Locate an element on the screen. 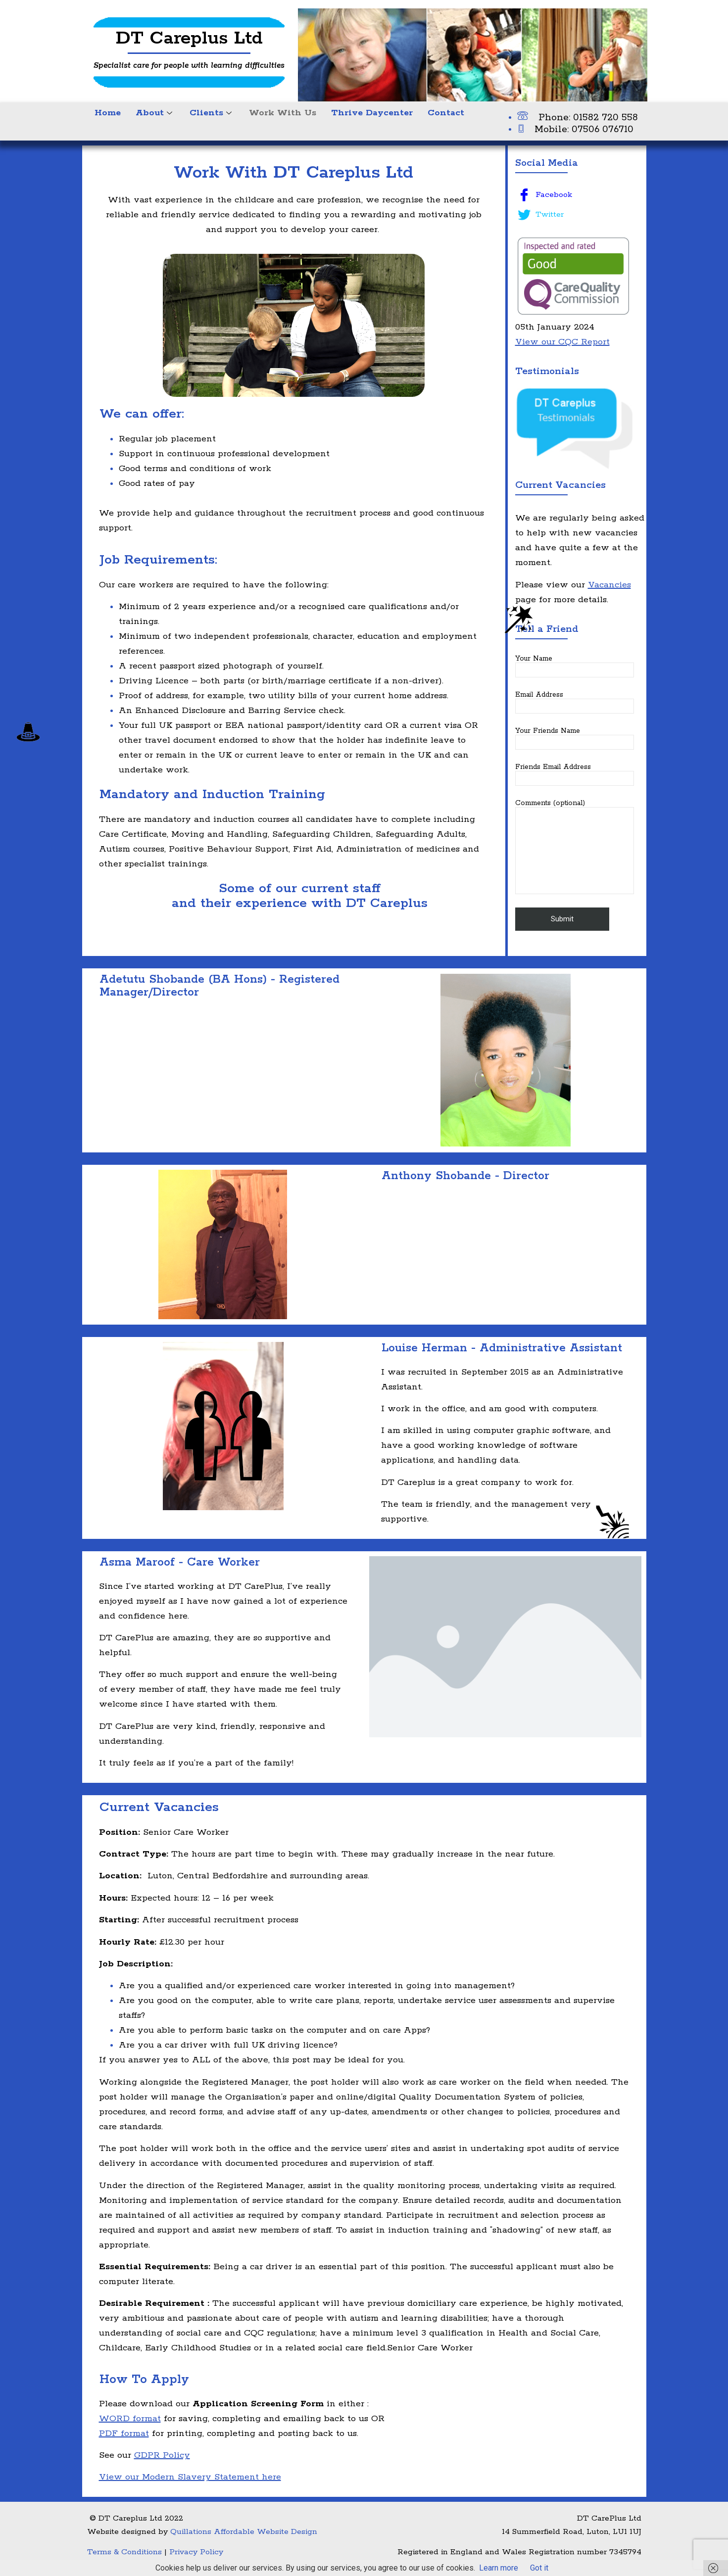  thanksgiving-themed content or seasonal event is located at coordinates (28, 732).